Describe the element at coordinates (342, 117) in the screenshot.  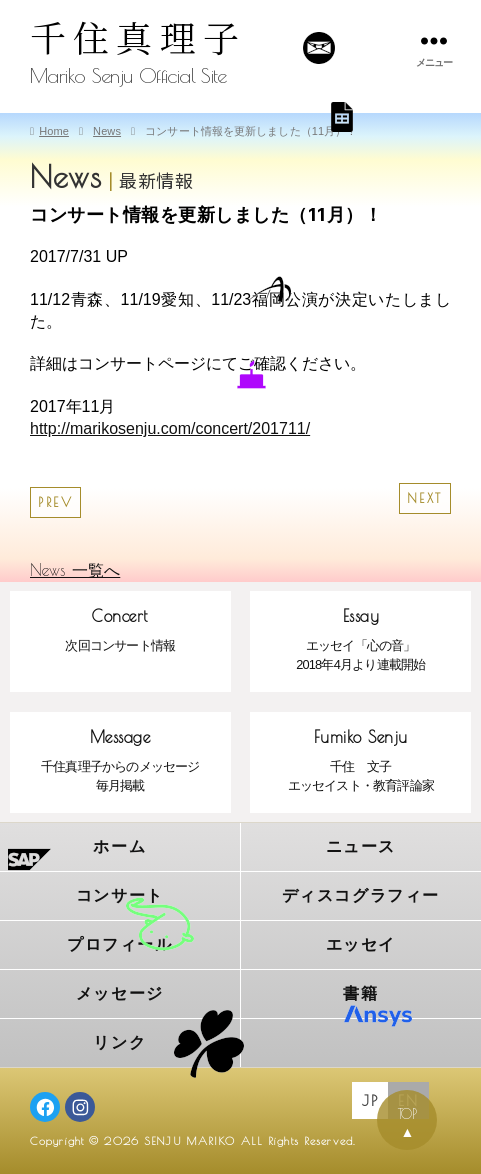
I see `open Google Sheets` at that location.